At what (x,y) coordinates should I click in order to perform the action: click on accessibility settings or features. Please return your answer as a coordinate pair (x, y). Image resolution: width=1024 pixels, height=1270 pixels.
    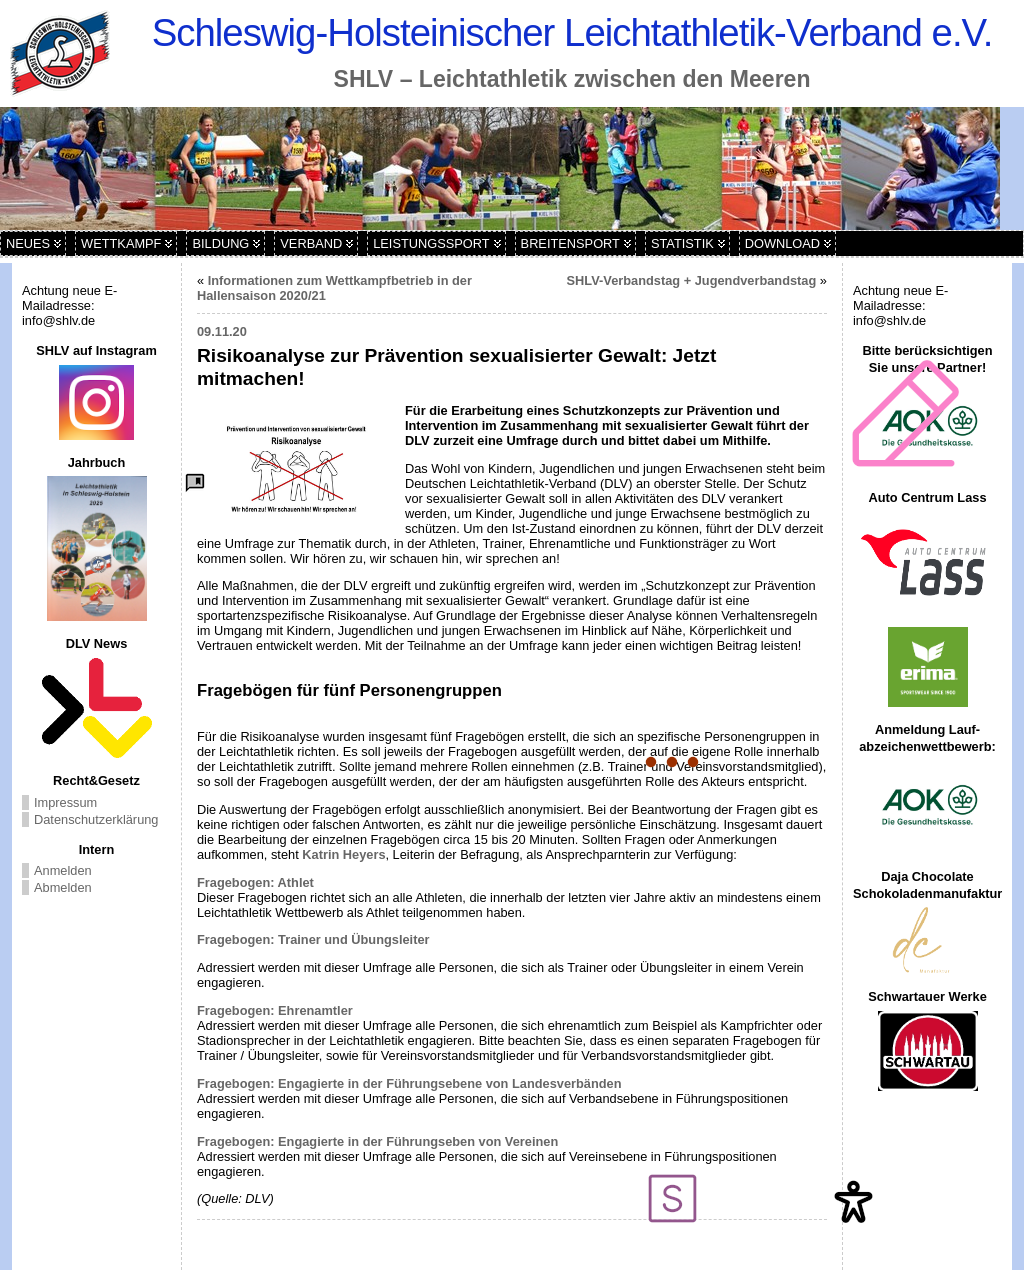
    Looking at the image, I should click on (853, 1202).